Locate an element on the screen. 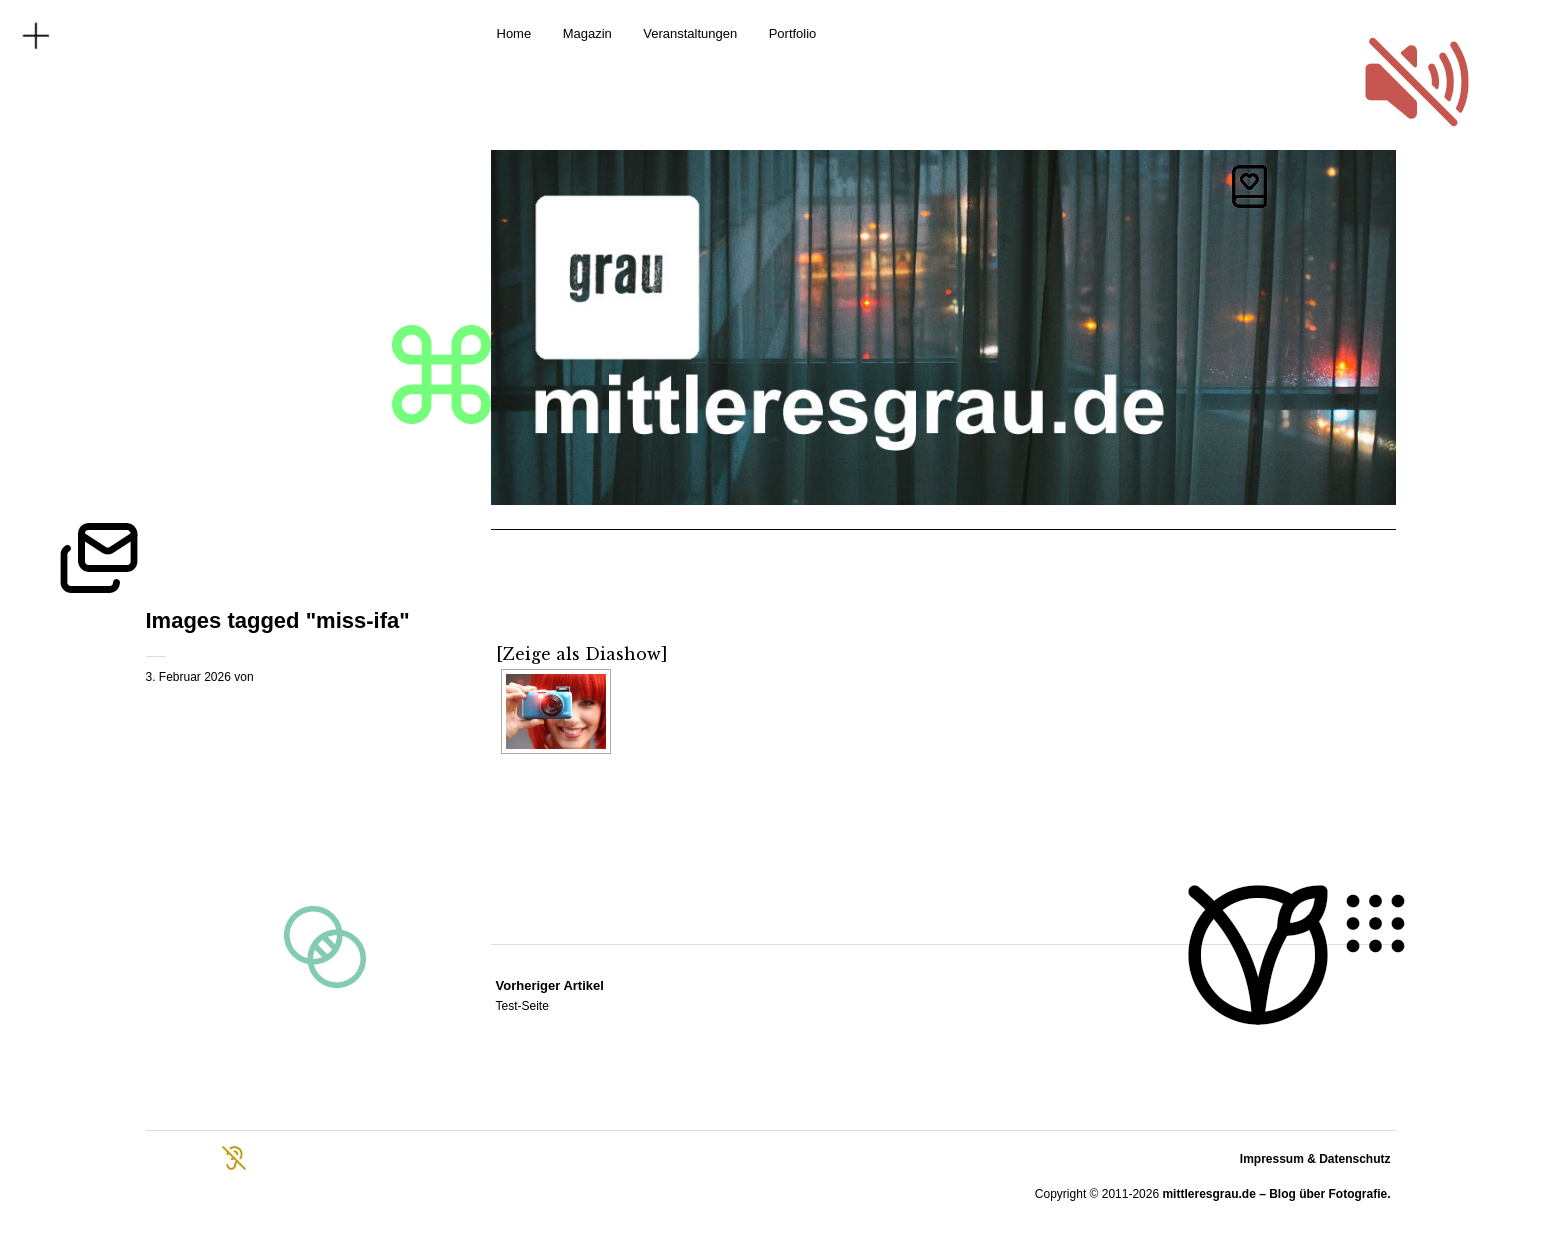 This screenshot has width=1541, height=1246. view your favorite books is located at coordinates (1249, 186).